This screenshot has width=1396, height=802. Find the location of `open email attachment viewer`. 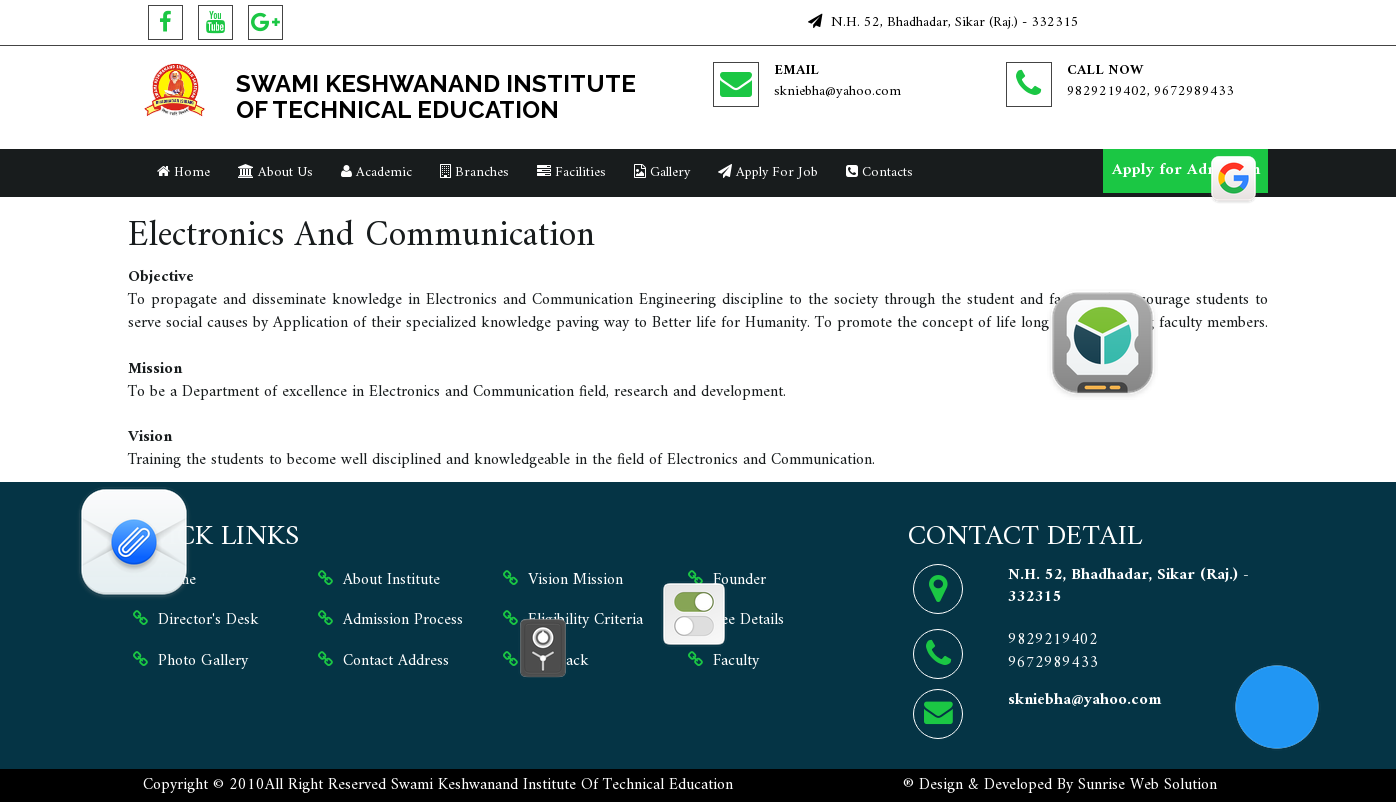

open email attachment viewer is located at coordinates (134, 542).